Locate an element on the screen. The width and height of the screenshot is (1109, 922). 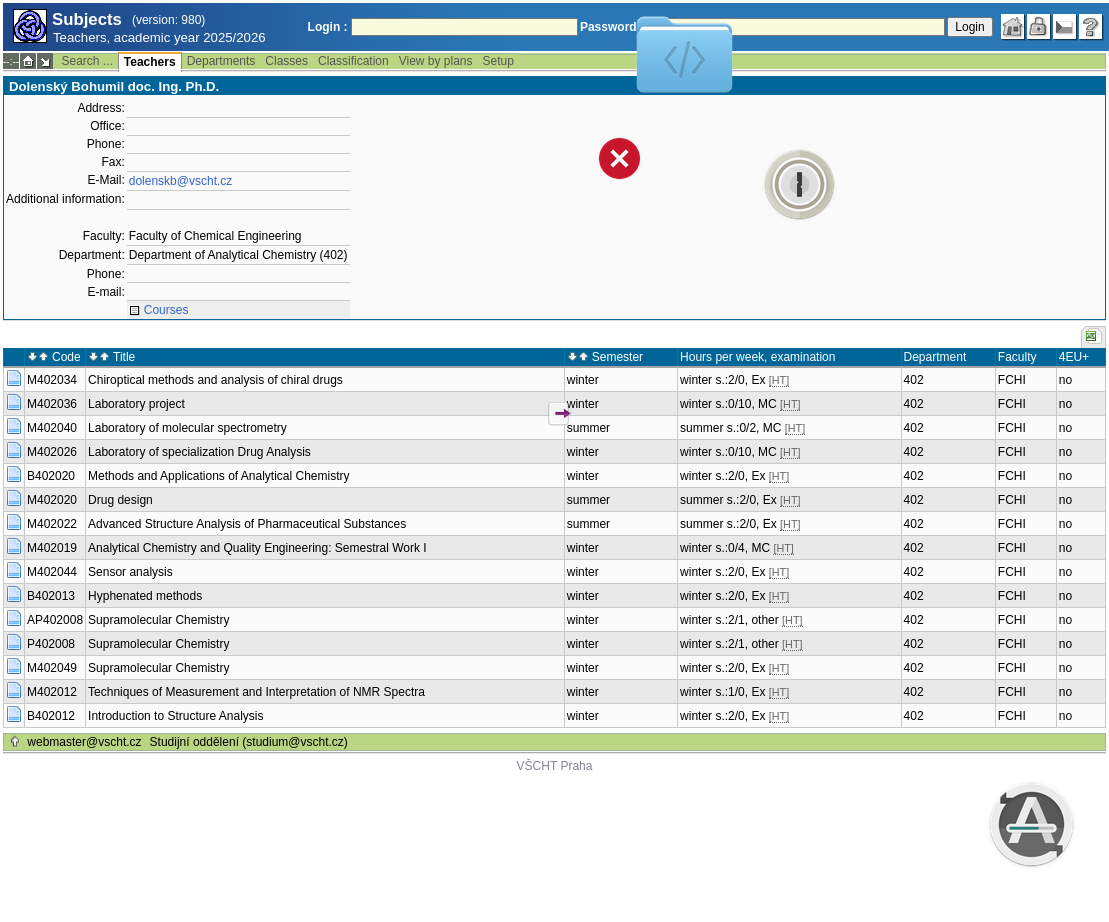
close the current window is located at coordinates (619, 158).